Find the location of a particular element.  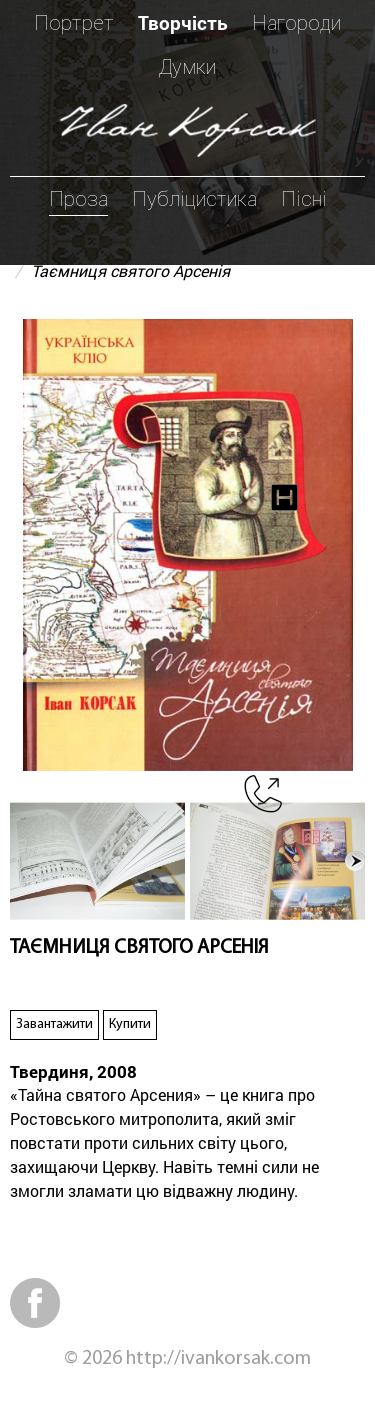

start or join a video conference is located at coordinates (311, 837).